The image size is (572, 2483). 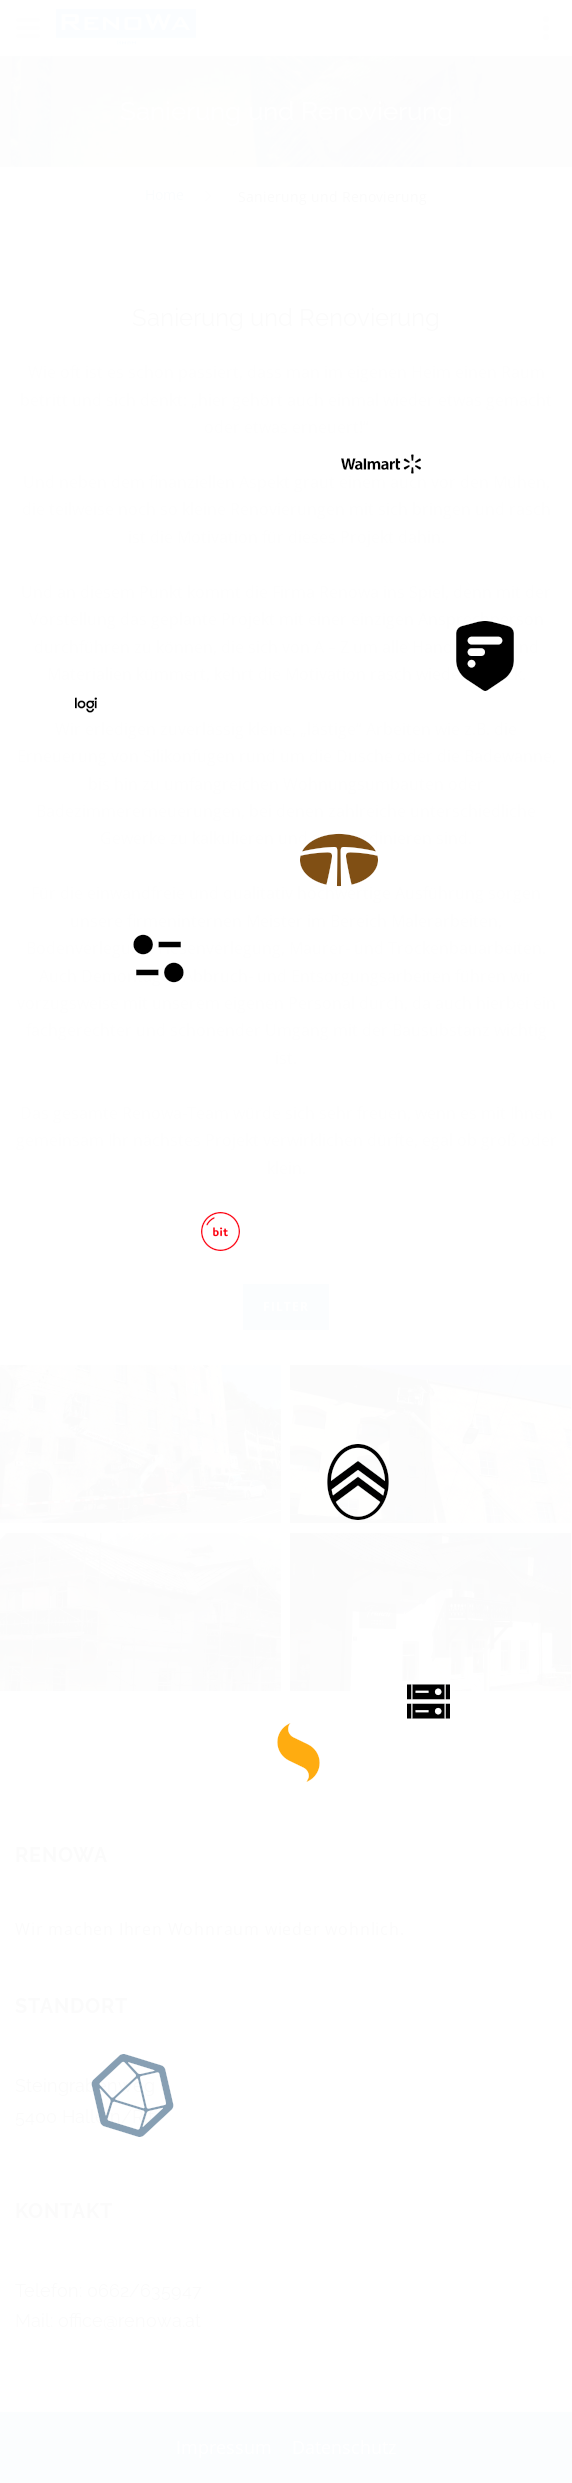 What do you see at coordinates (339, 860) in the screenshot?
I see `tata group company logo` at bounding box center [339, 860].